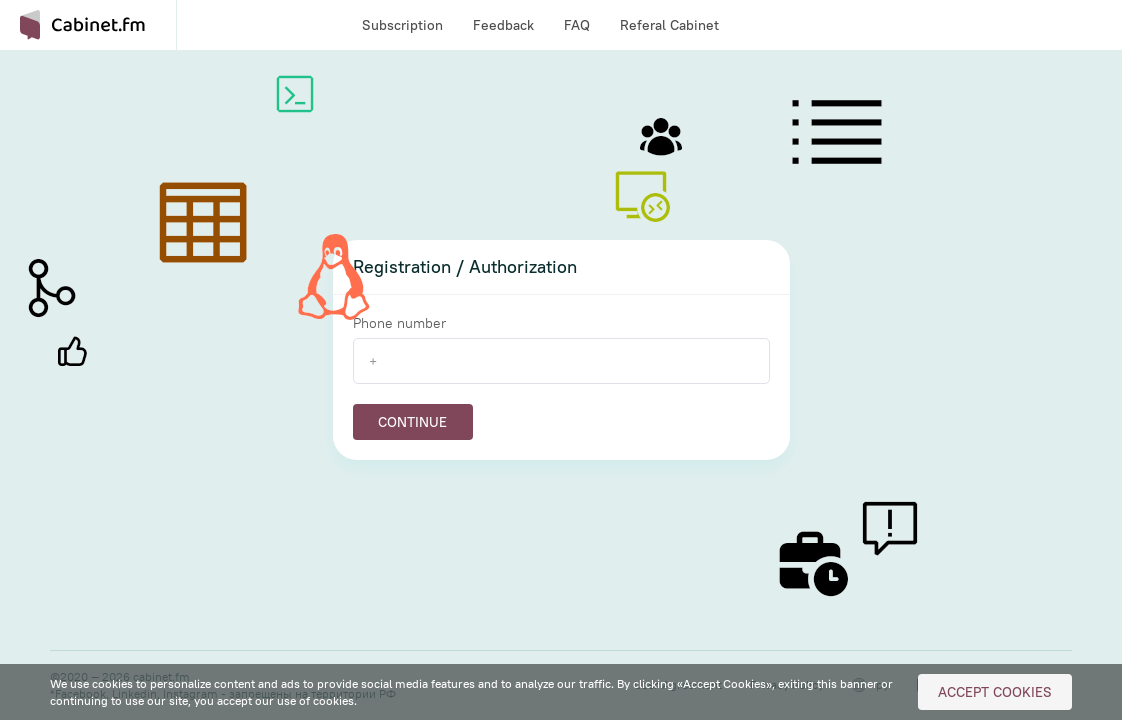 Image resolution: width=1122 pixels, height=720 pixels. I want to click on report an issue or problem, so click(890, 529).